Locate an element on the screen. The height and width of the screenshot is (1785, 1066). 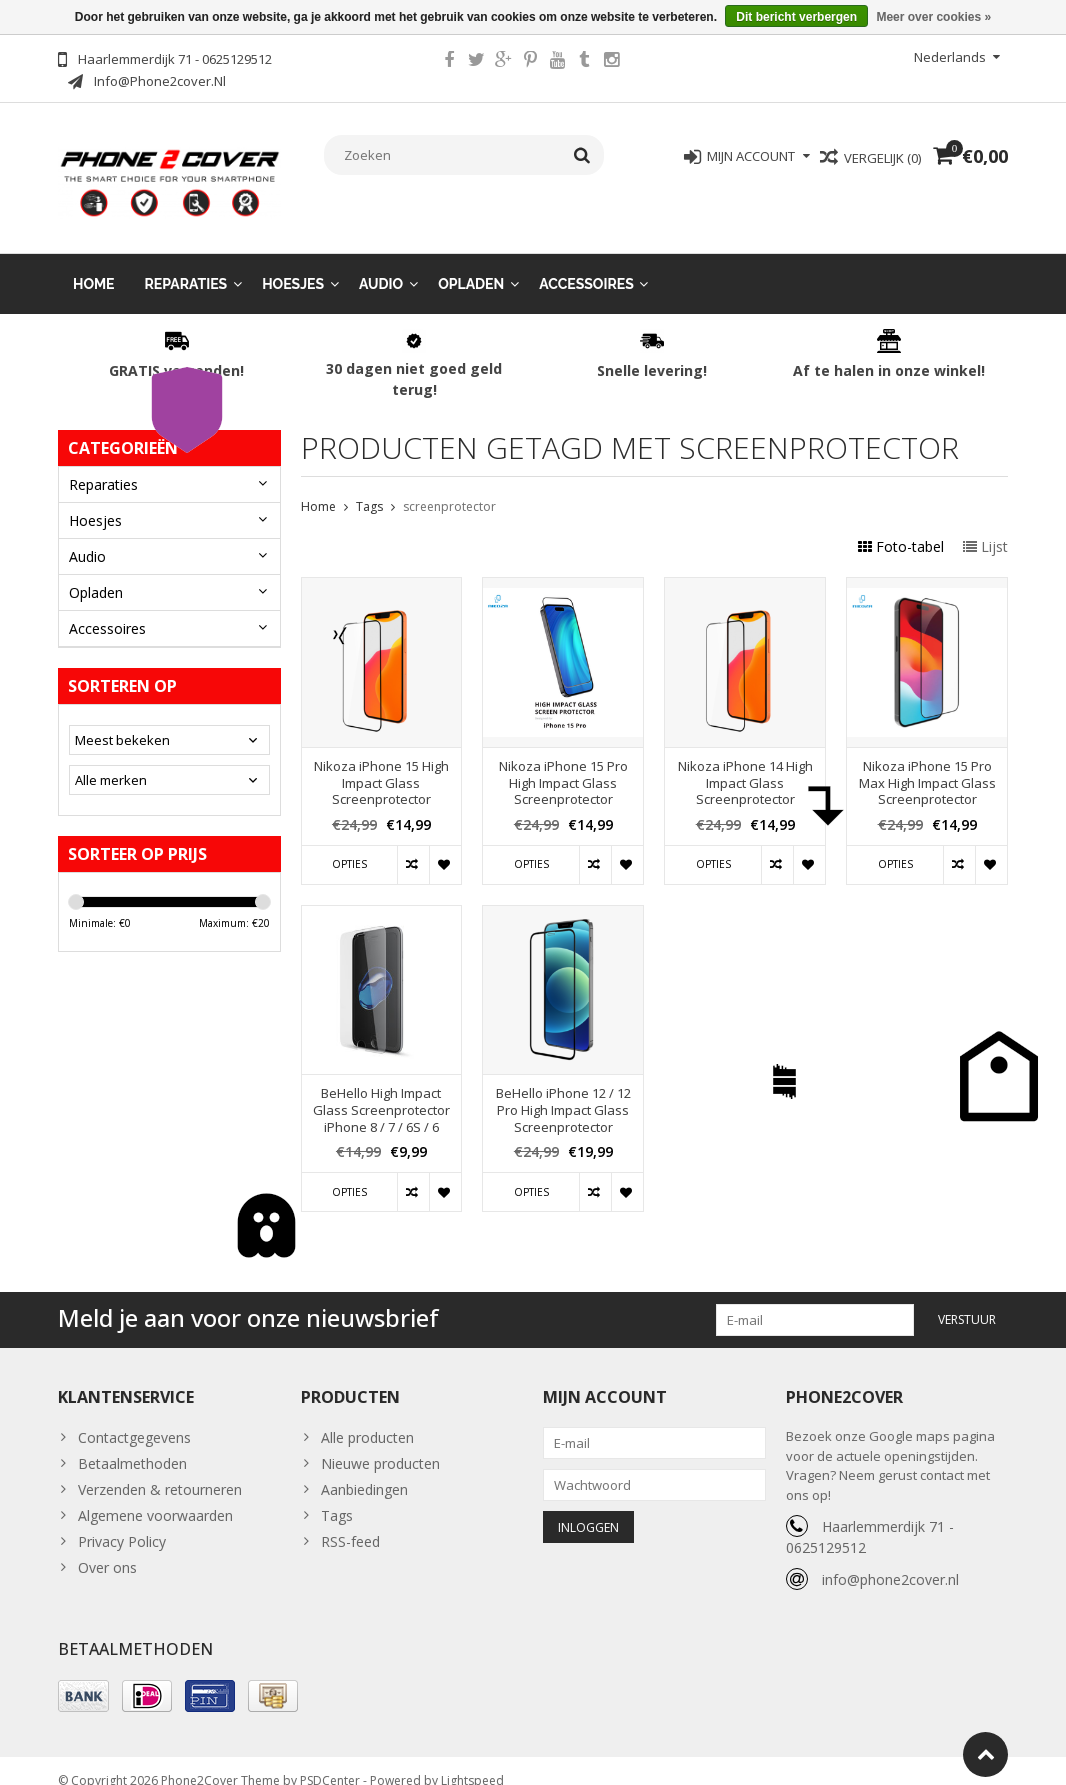
indicates a right-then-down navigation path is located at coordinates (825, 803).